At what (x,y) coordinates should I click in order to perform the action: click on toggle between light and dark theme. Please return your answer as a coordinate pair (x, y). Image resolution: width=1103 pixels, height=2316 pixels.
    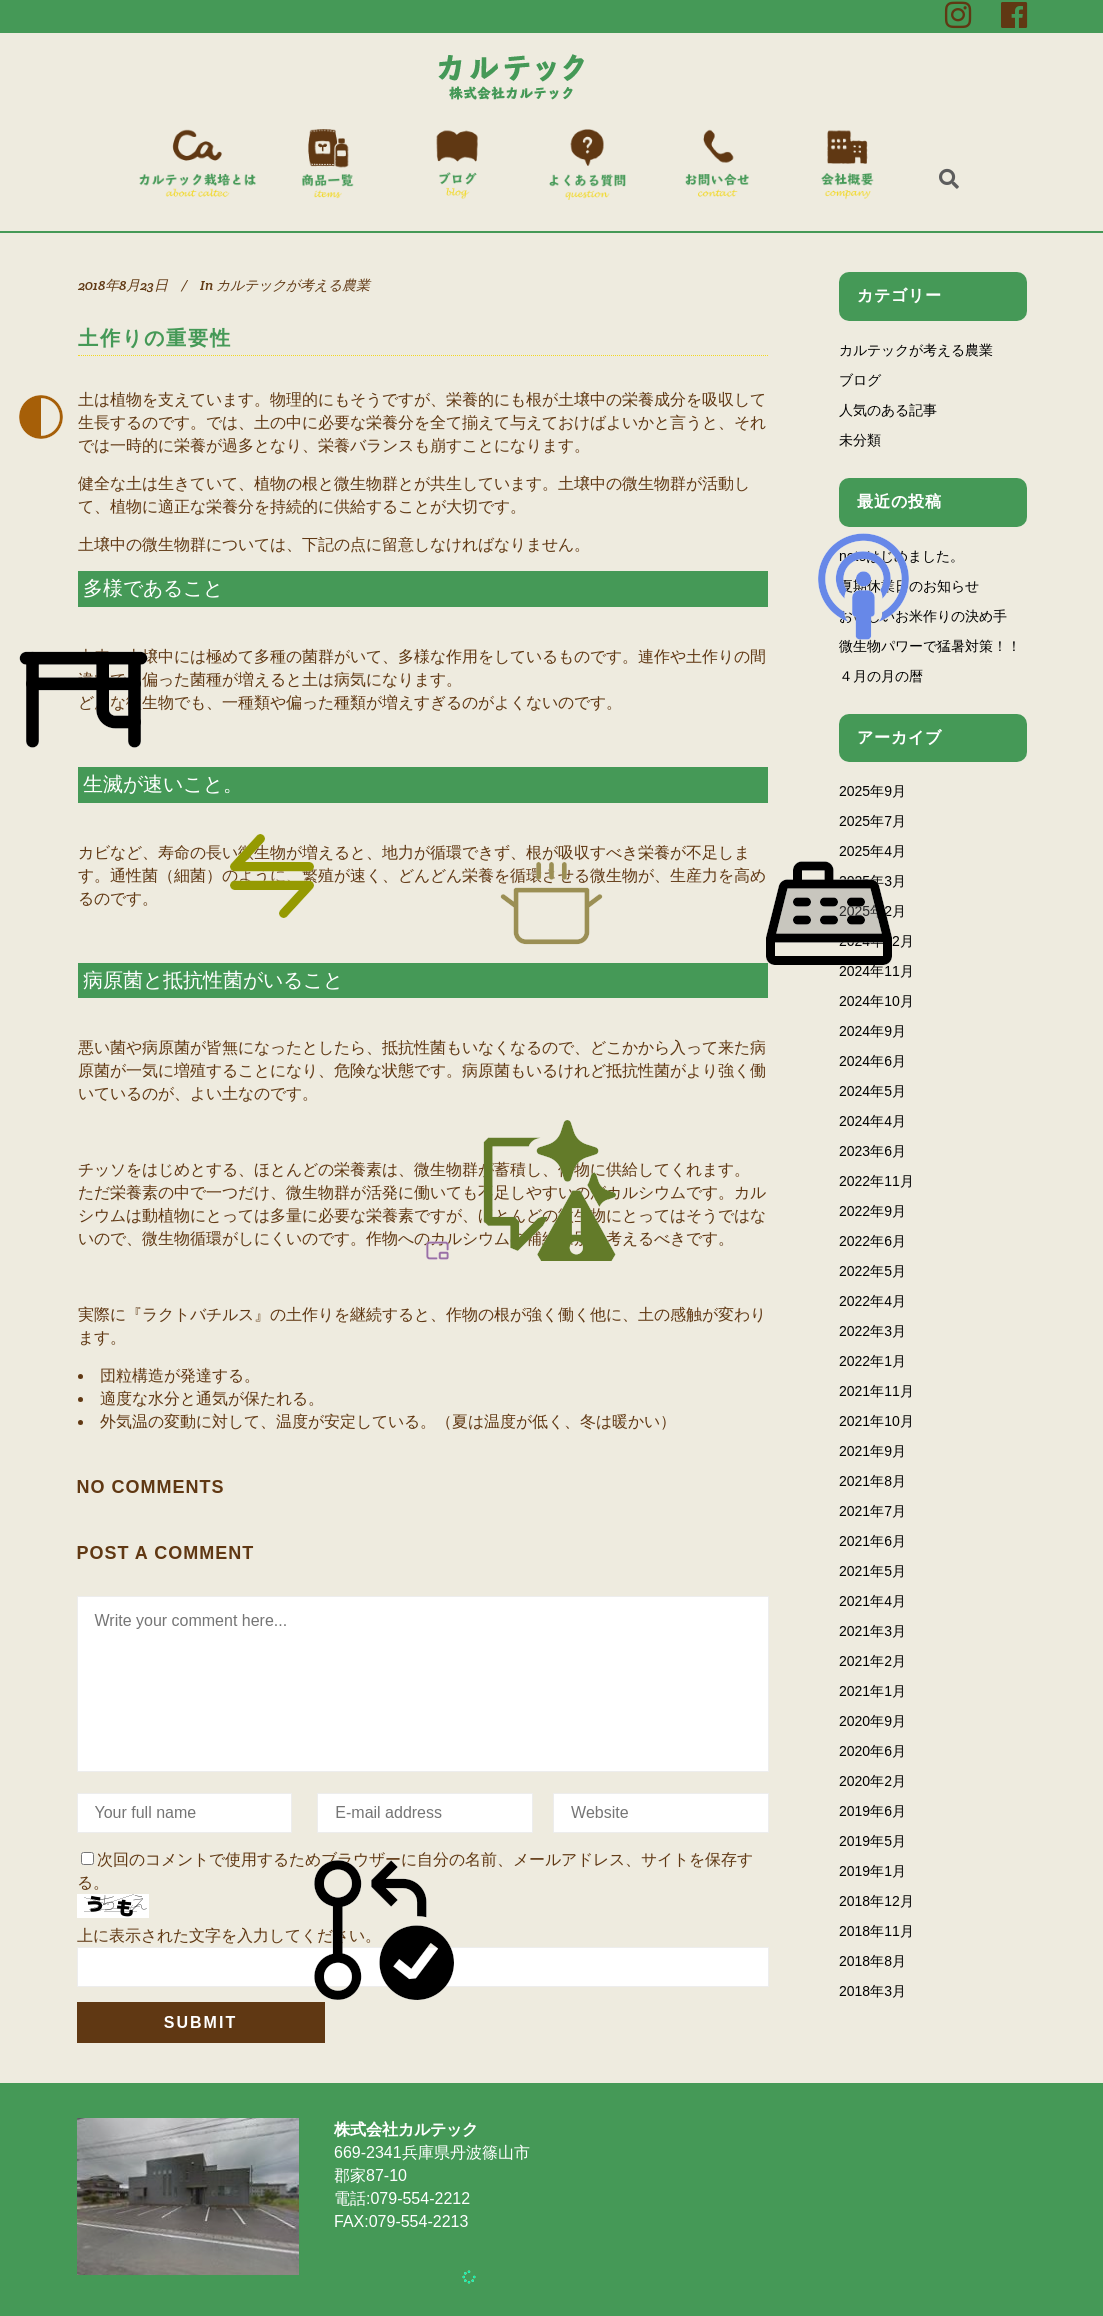
    Looking at the image, I should click on (41, 417).